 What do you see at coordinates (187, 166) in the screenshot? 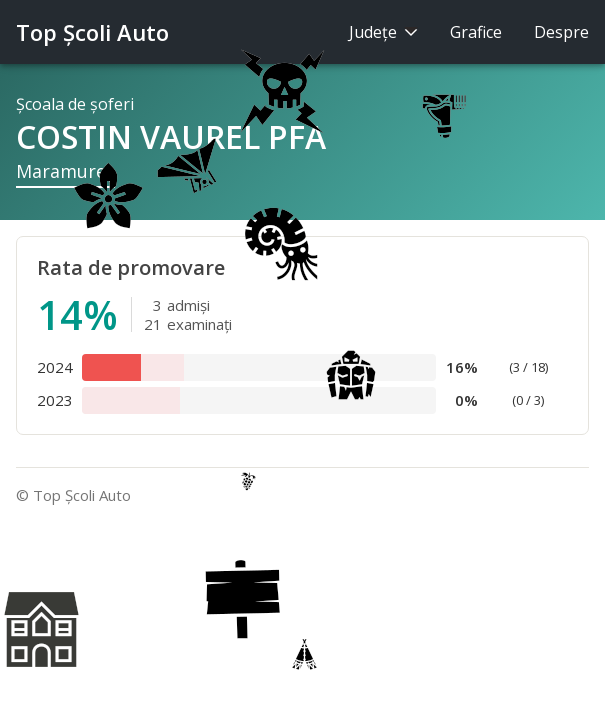
I see `access hang gliding or paragliding activities` at bounding box center [187, 166].